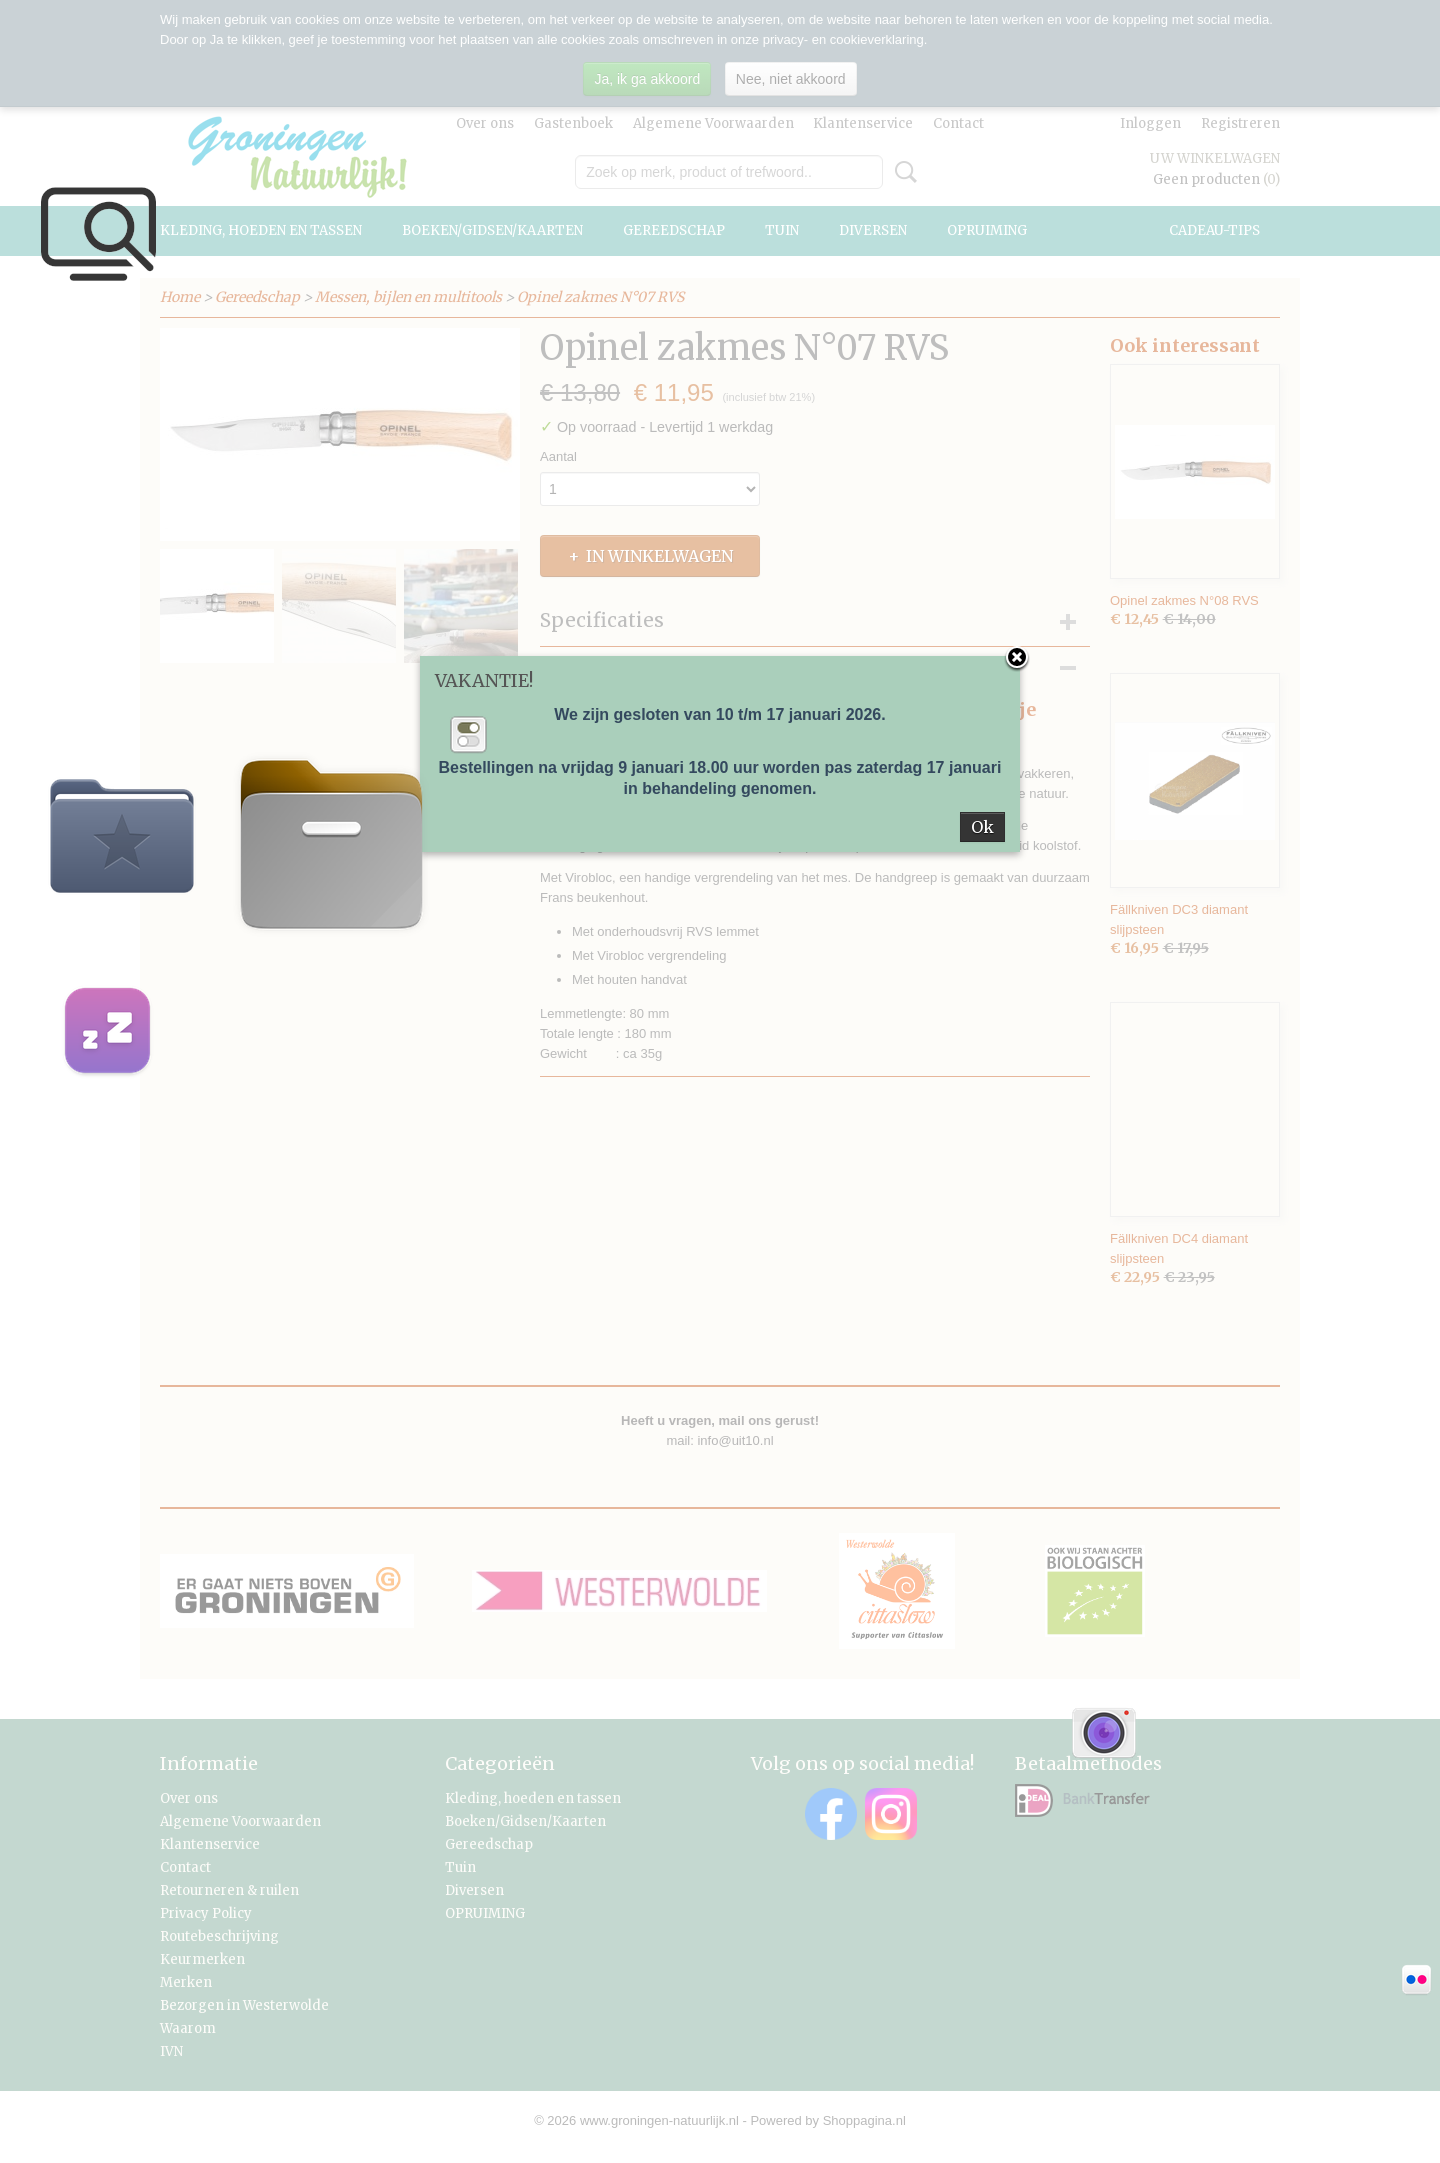  What do you see at coordinates (98, 230) in the screenshot?
I see `access system diagnostics settings` at bounding box center [98, 230].